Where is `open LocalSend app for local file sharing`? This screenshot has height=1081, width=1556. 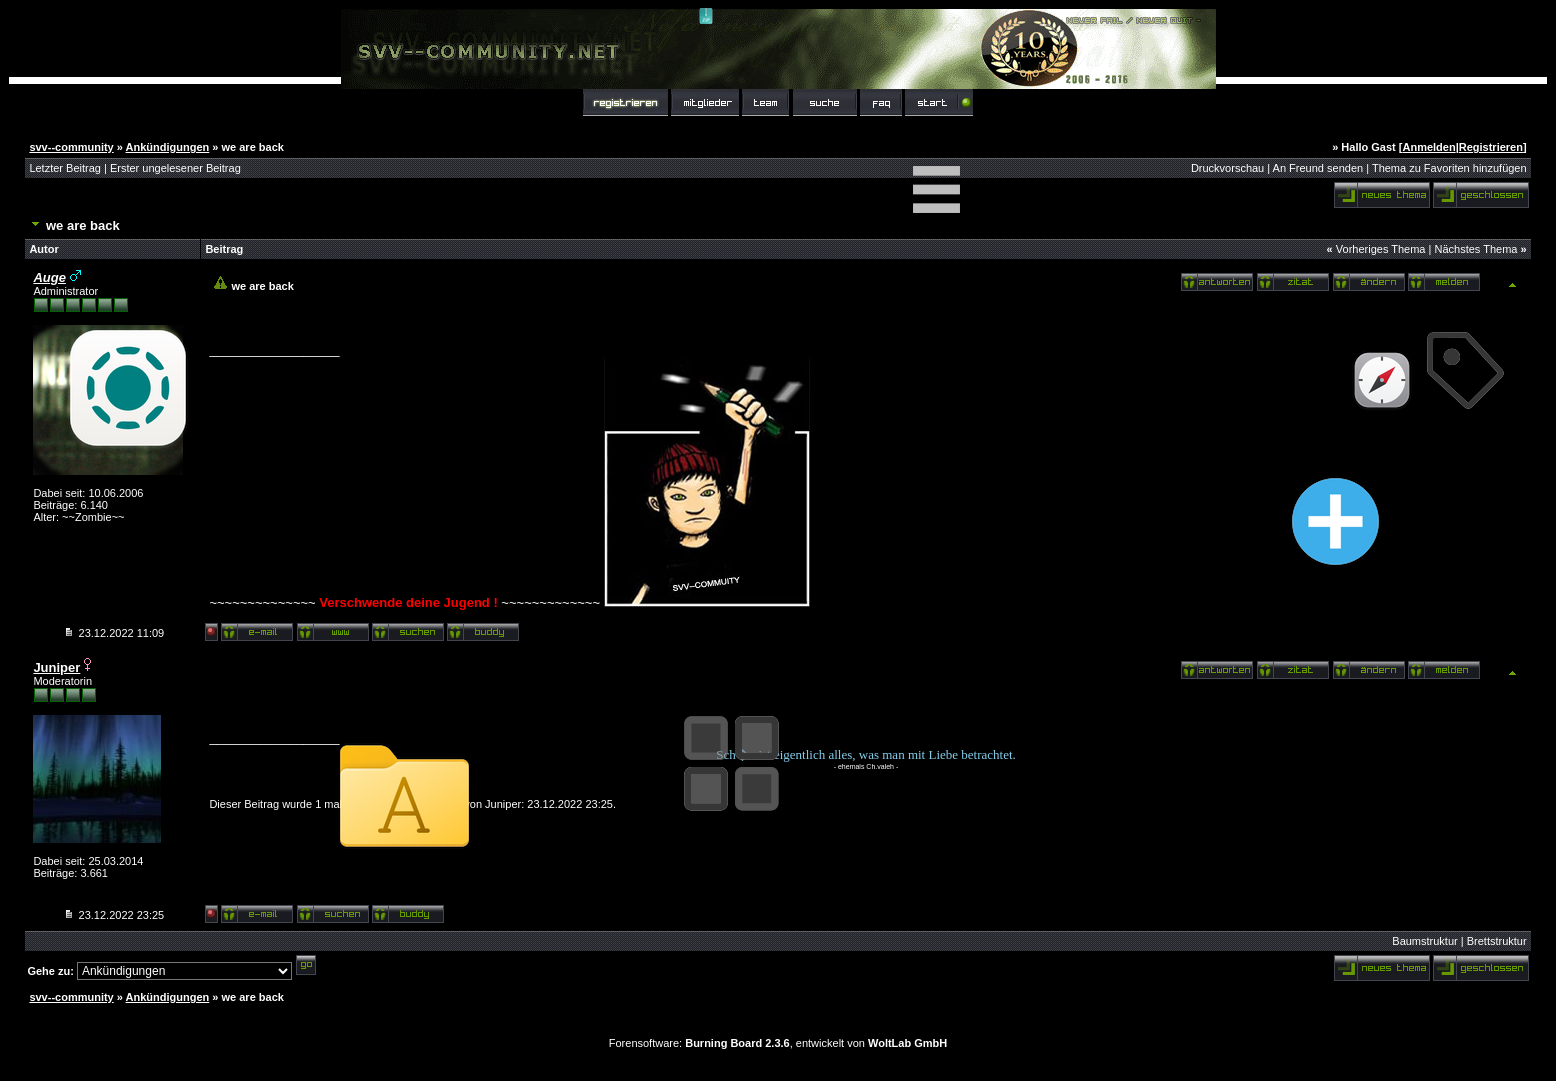 open LocalSend app for local file sharing is located at coordinates (128, 388).